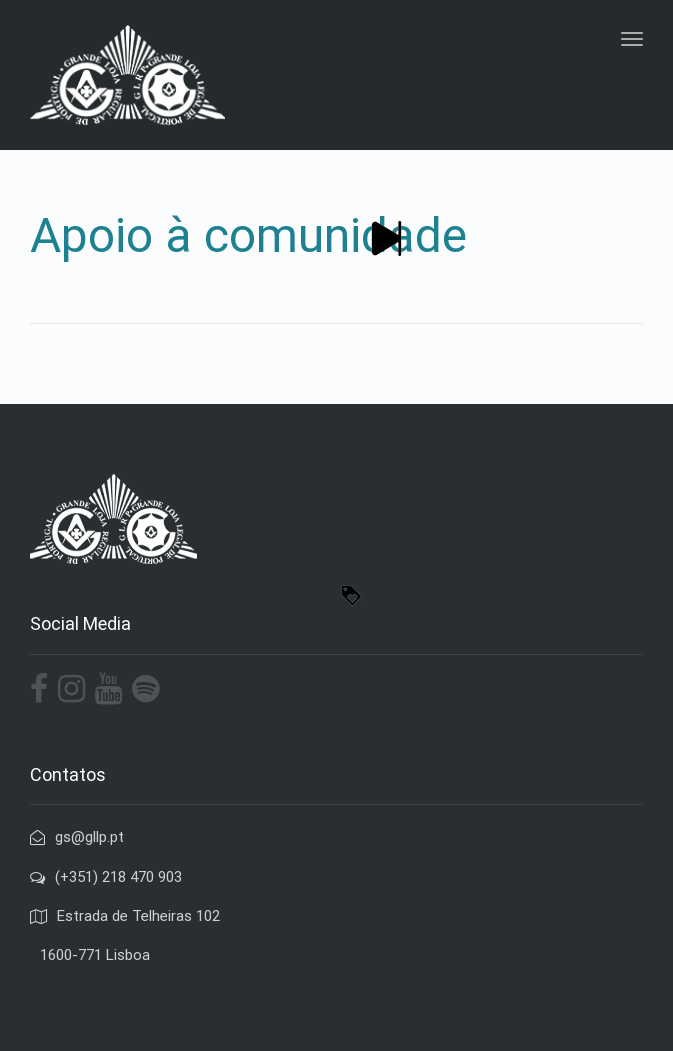  What do you see at coordinates (351, 595) in the screenshot?
I see `view loyalty rewards or points` at bounding box center [351, 595].